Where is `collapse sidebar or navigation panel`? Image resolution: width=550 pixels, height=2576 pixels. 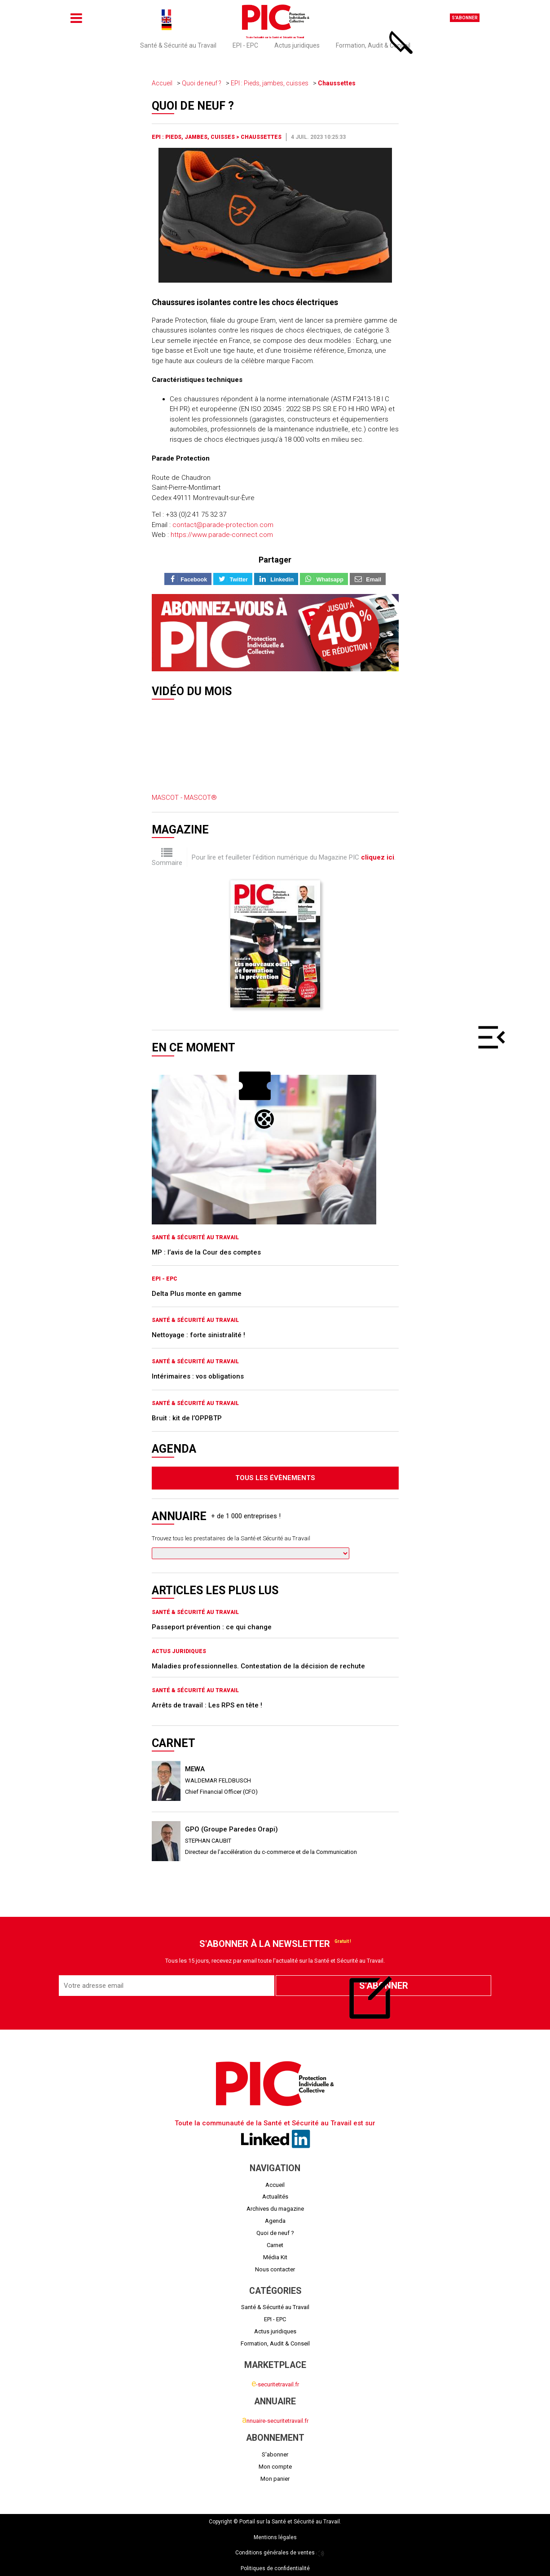
collapse sidebar or navigation panel is located at coordinates (491, 1037).